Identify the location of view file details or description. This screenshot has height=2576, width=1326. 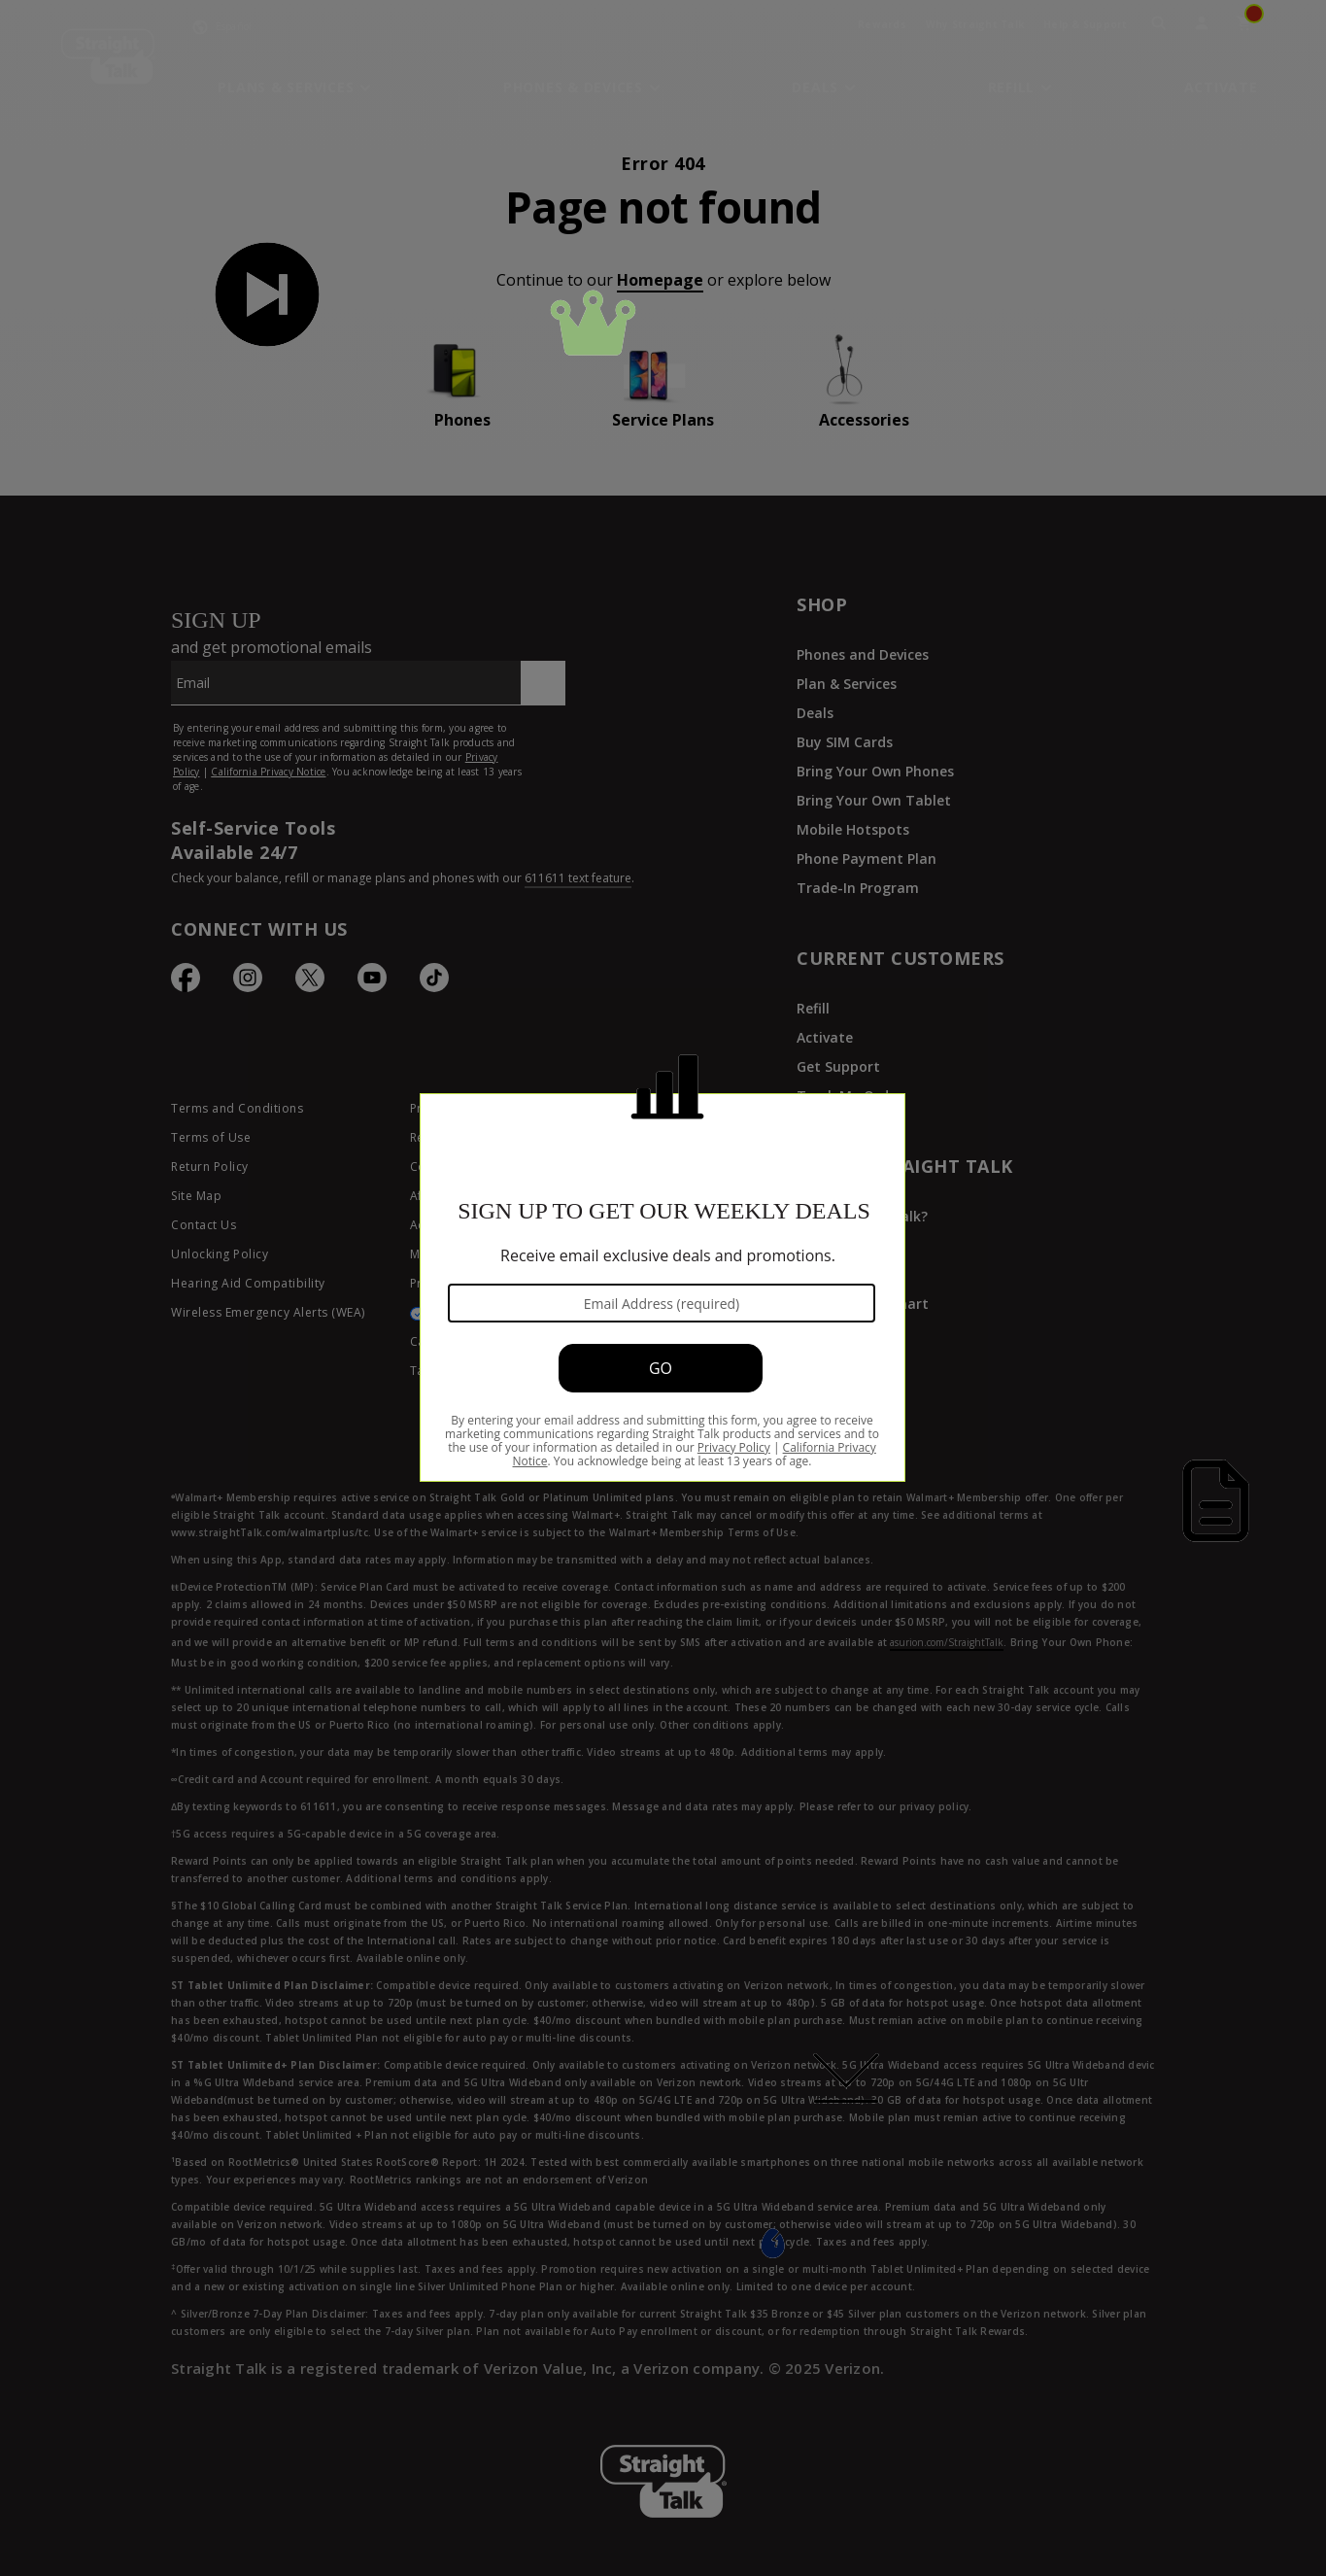
(1215, 1500).